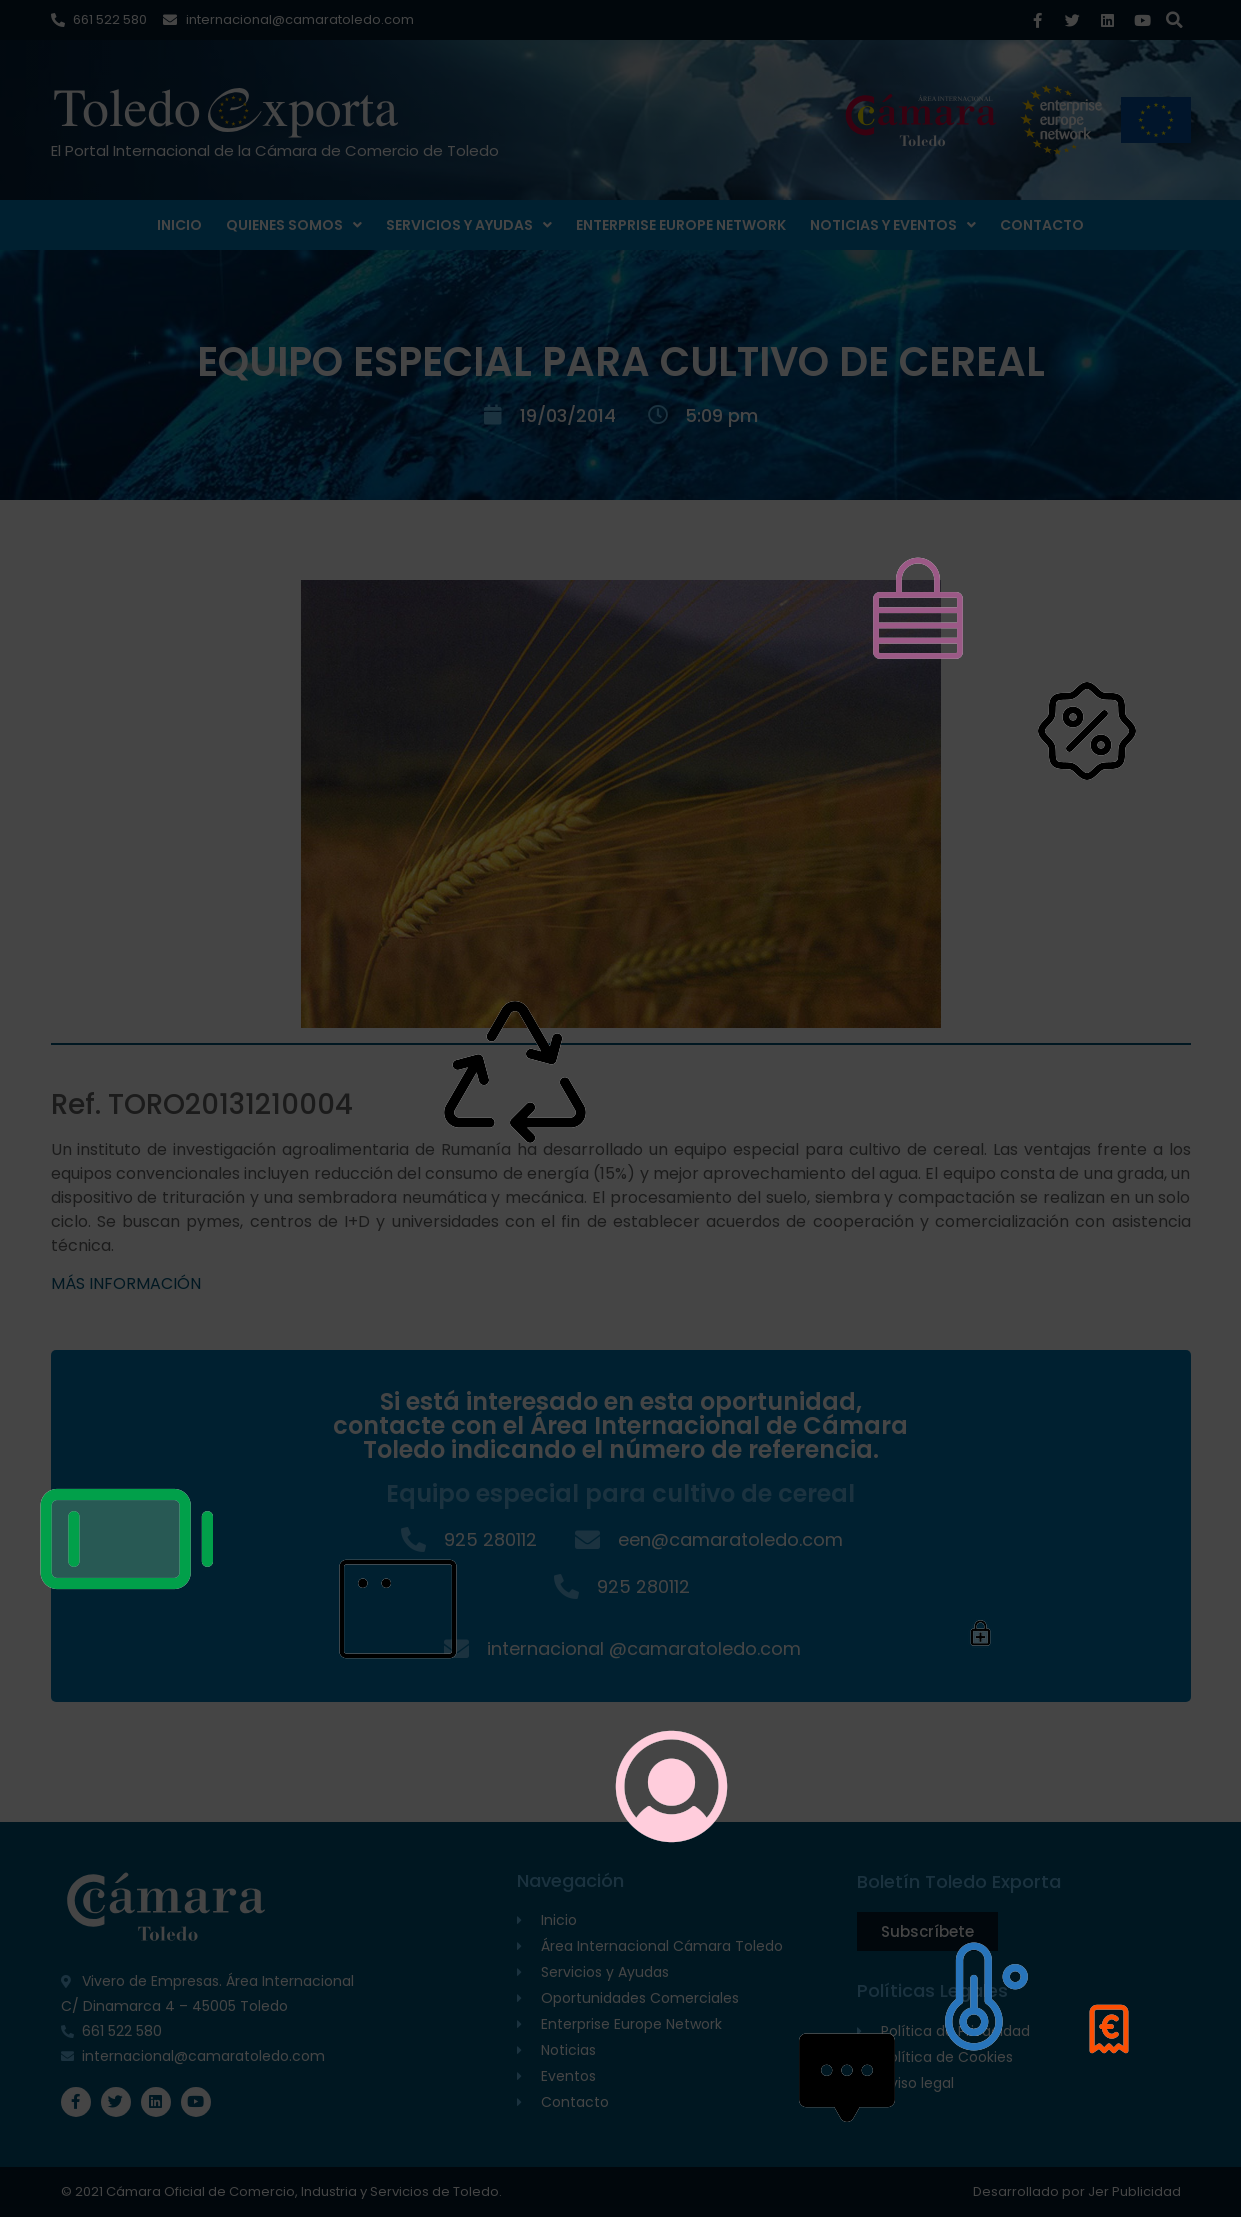  Describe the element at coordinates (398, 1609) in the screenshot. I see `open application window` at that location.